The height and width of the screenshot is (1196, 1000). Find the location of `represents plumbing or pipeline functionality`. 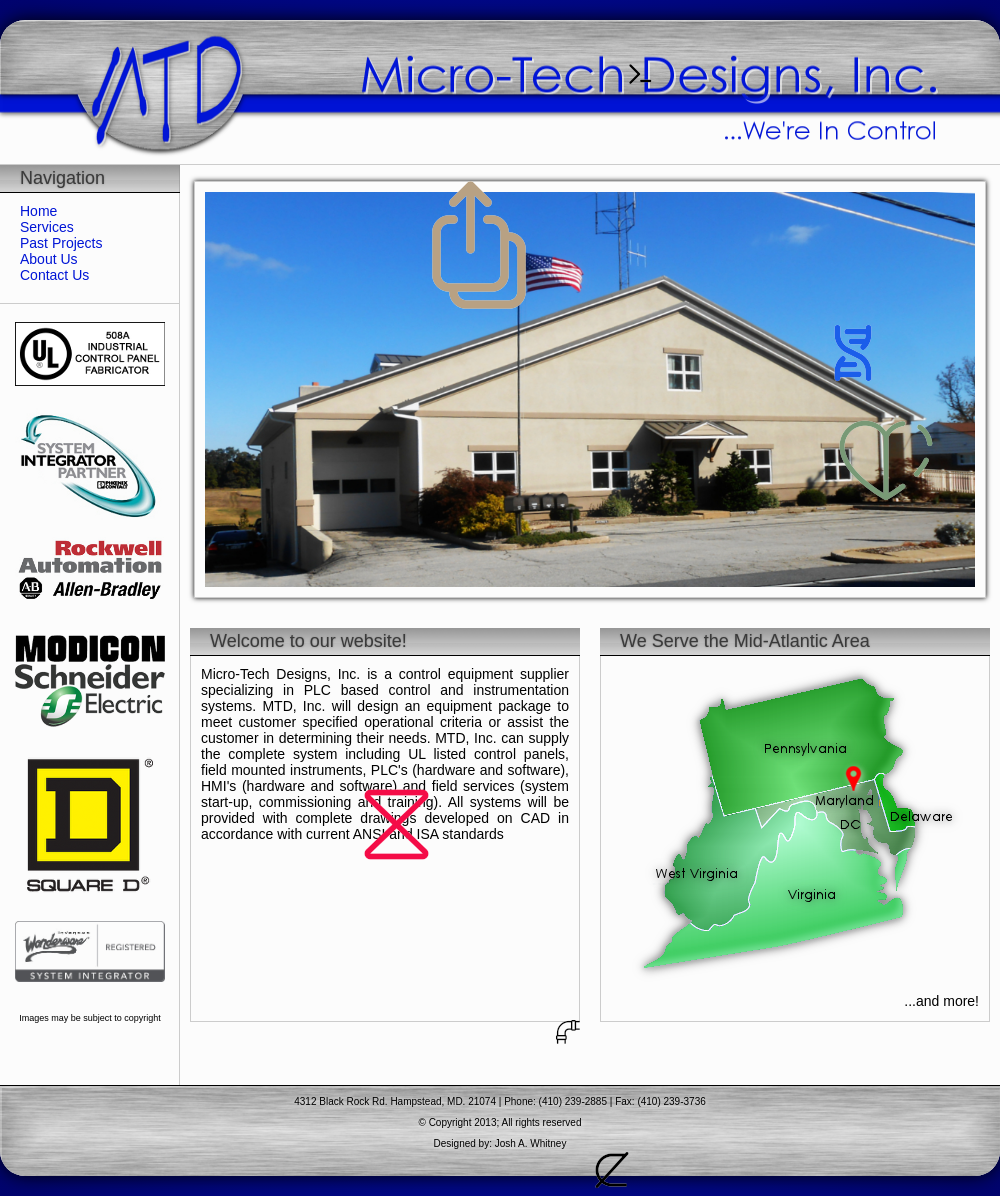

represents plumbing or pipeline functionality is located at coordinates (567, 1031).